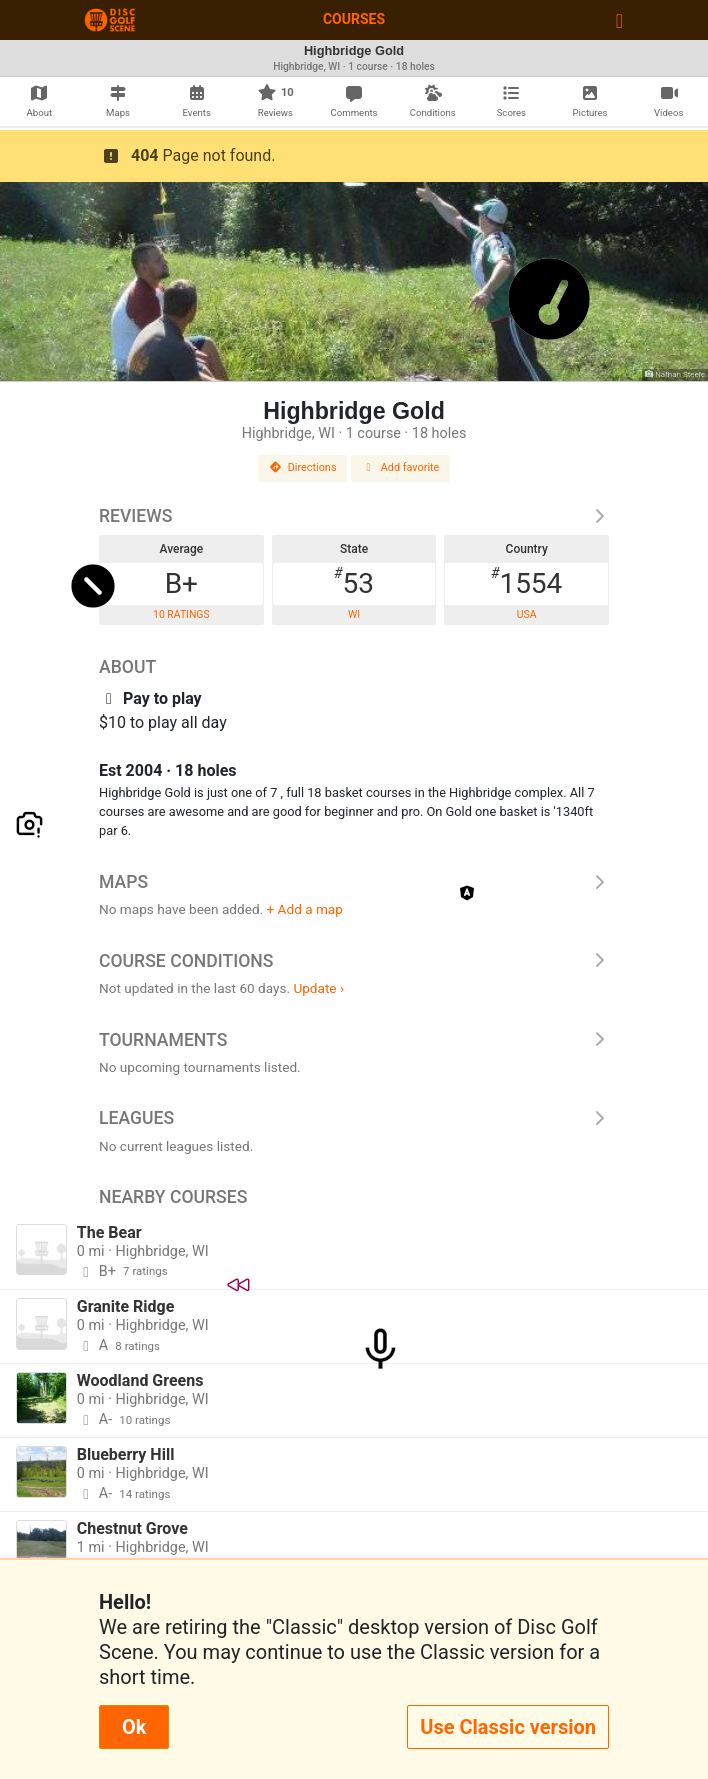 The image size is (708, 1779). Describe the element at coordinates (549, 299) in the screenshot. I see `view performance or speed metrics` at that location.